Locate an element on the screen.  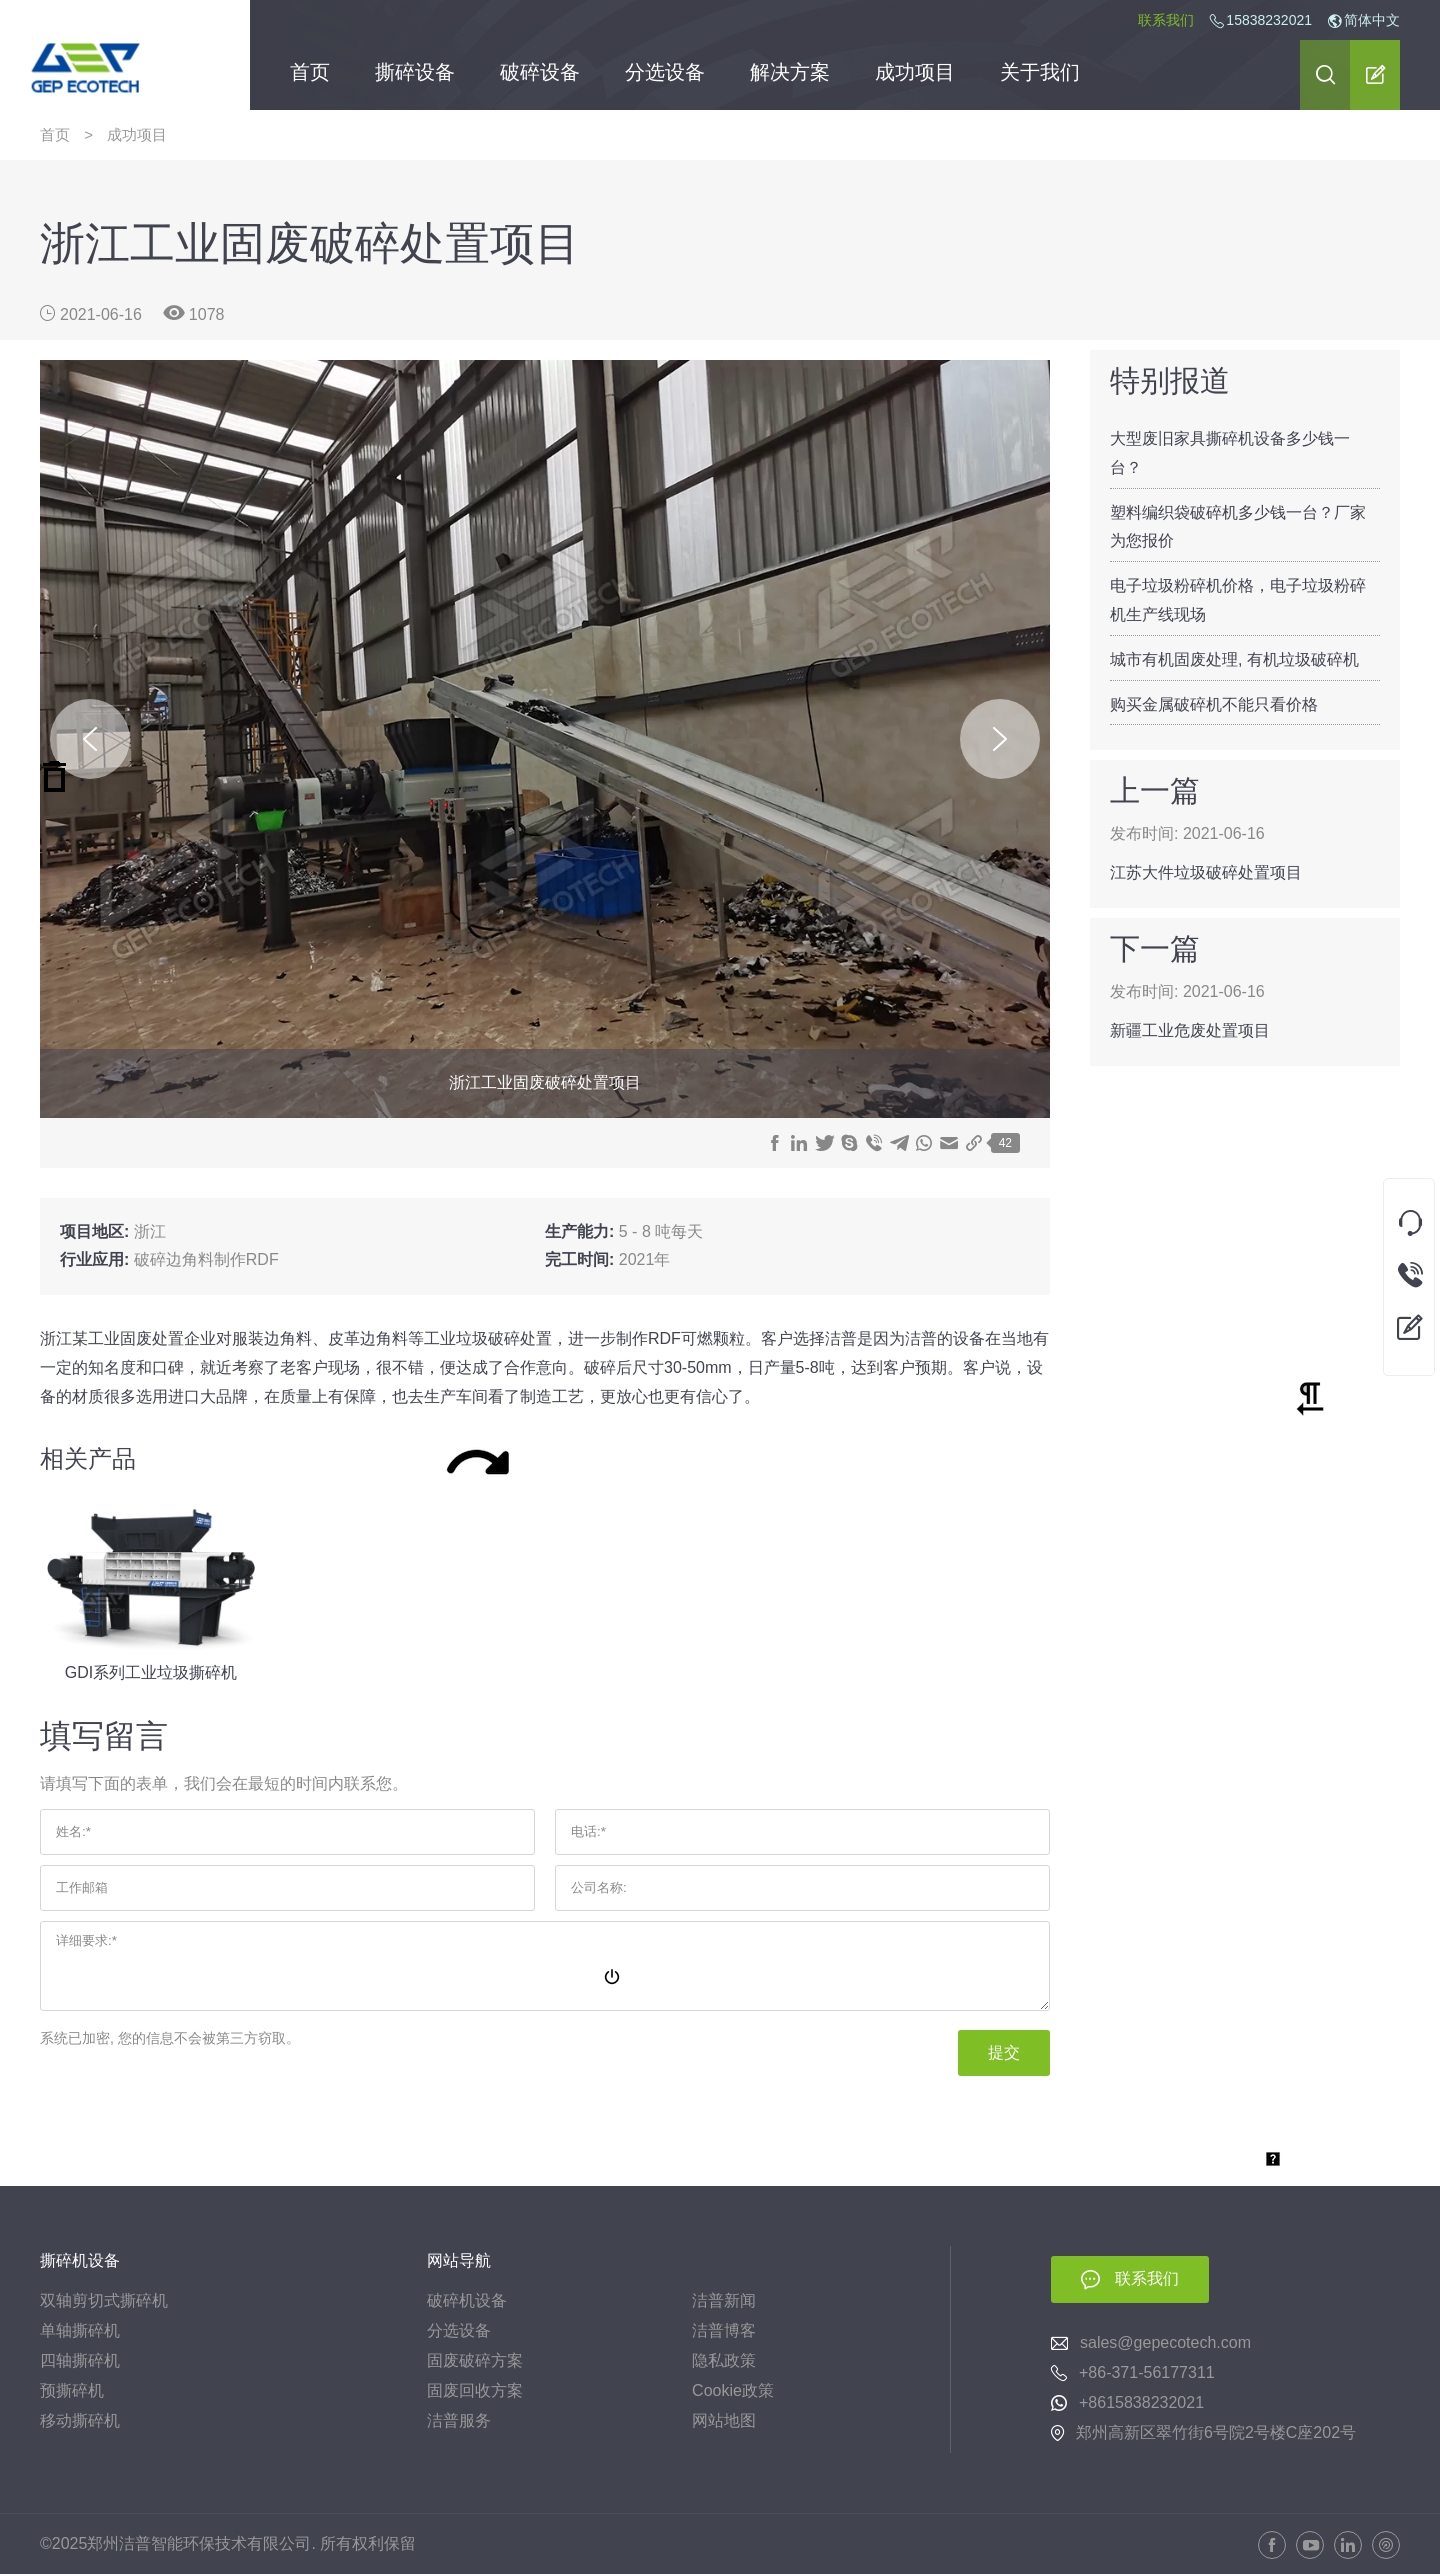
access help center or support resources is located at coordinates (1273, 2159).